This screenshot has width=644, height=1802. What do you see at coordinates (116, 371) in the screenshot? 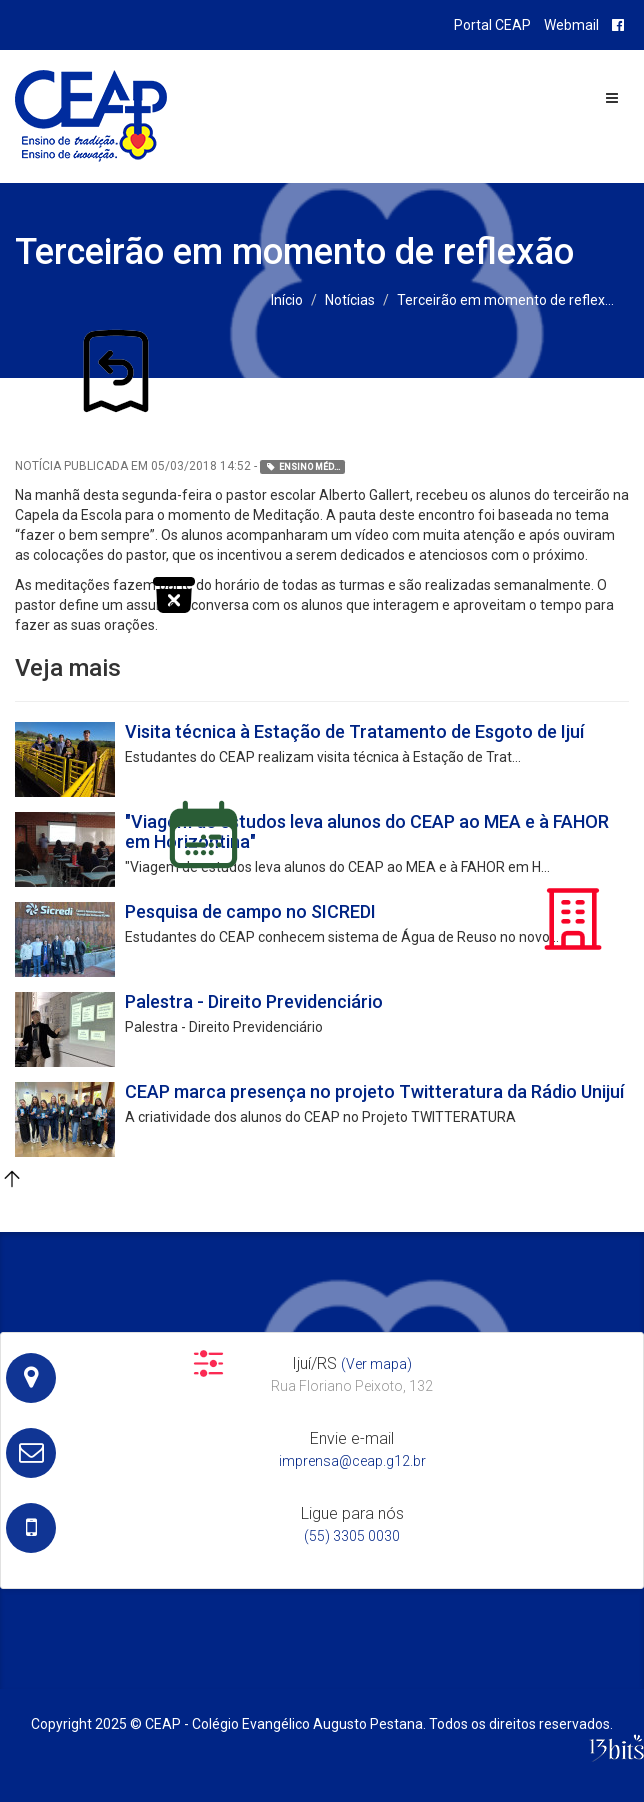
I see `request a refund for a purchase` at bounding box center [116, 371].